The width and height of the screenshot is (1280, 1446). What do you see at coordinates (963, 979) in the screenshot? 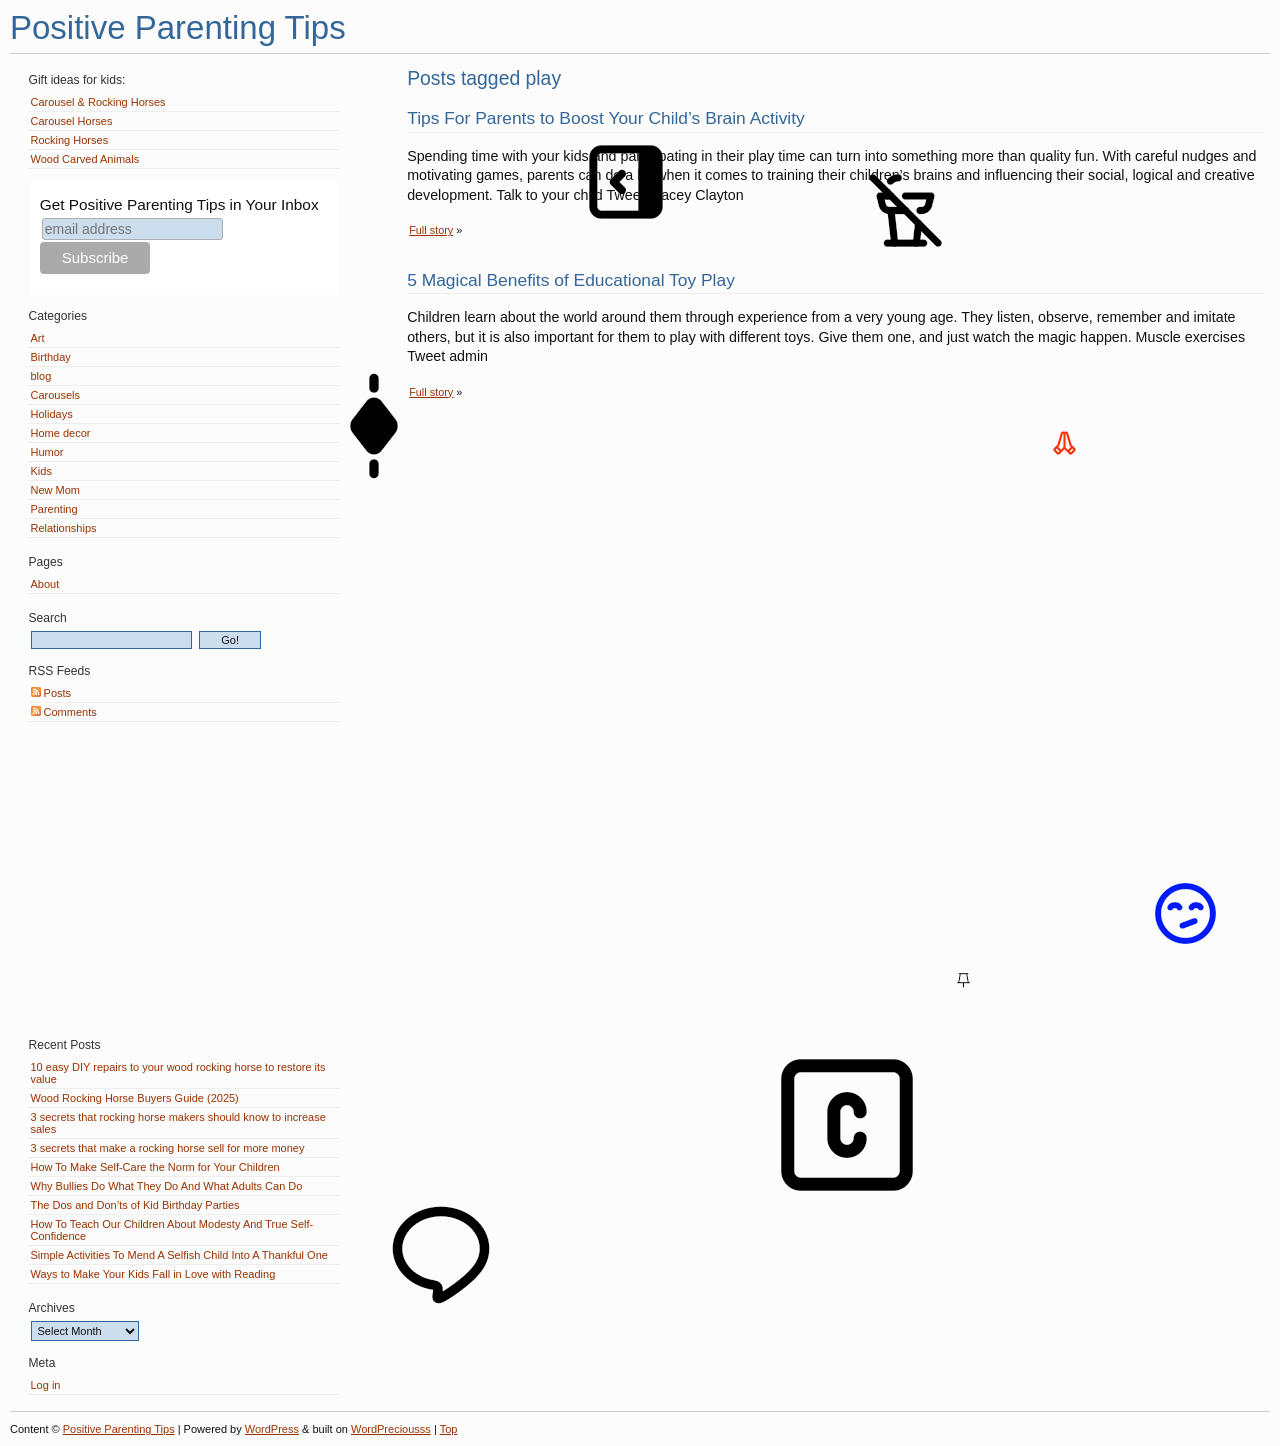
I see `pin an item to keep it visible` at bounding box center [963, 979].